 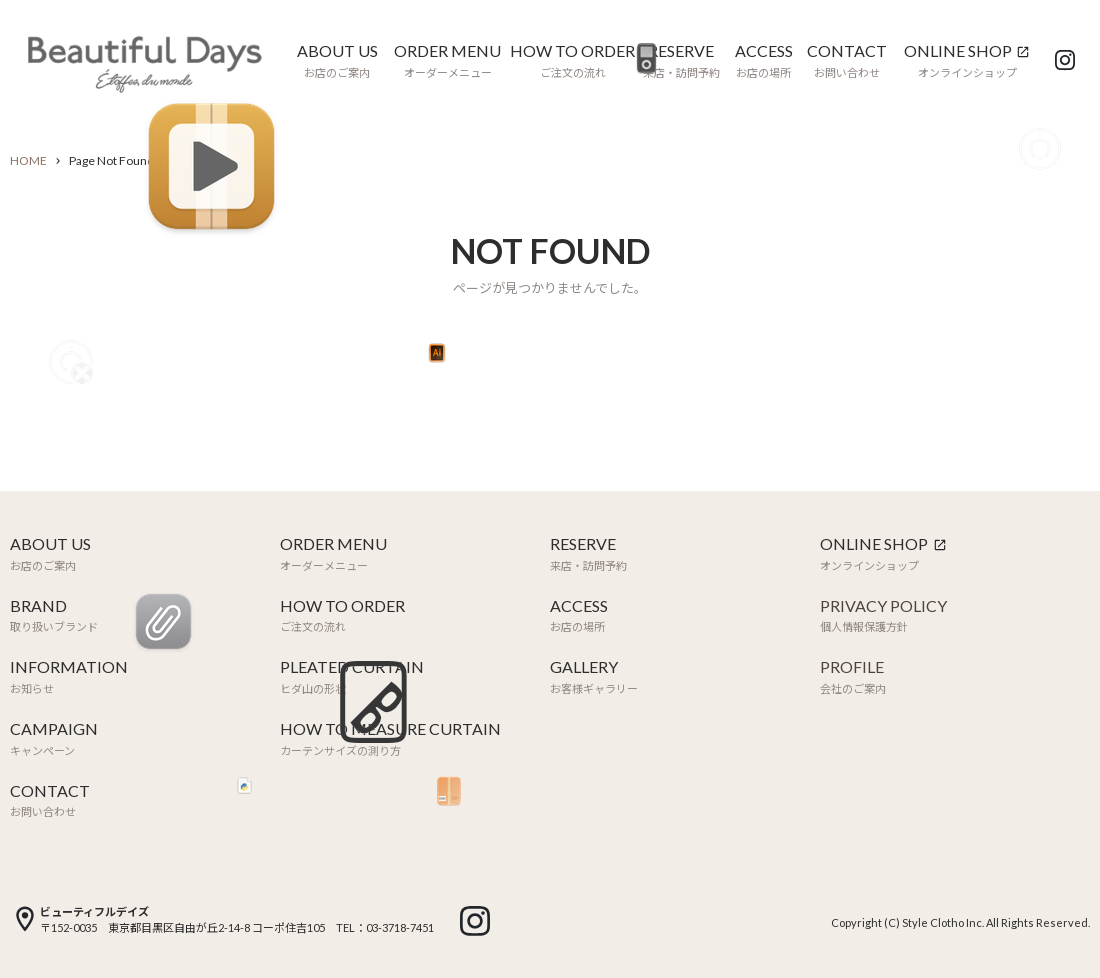 What do you see at coordinates (449, 791) in the screenshot?
I see `compressed or archived file type indicator` at bounding box center [449, 791].